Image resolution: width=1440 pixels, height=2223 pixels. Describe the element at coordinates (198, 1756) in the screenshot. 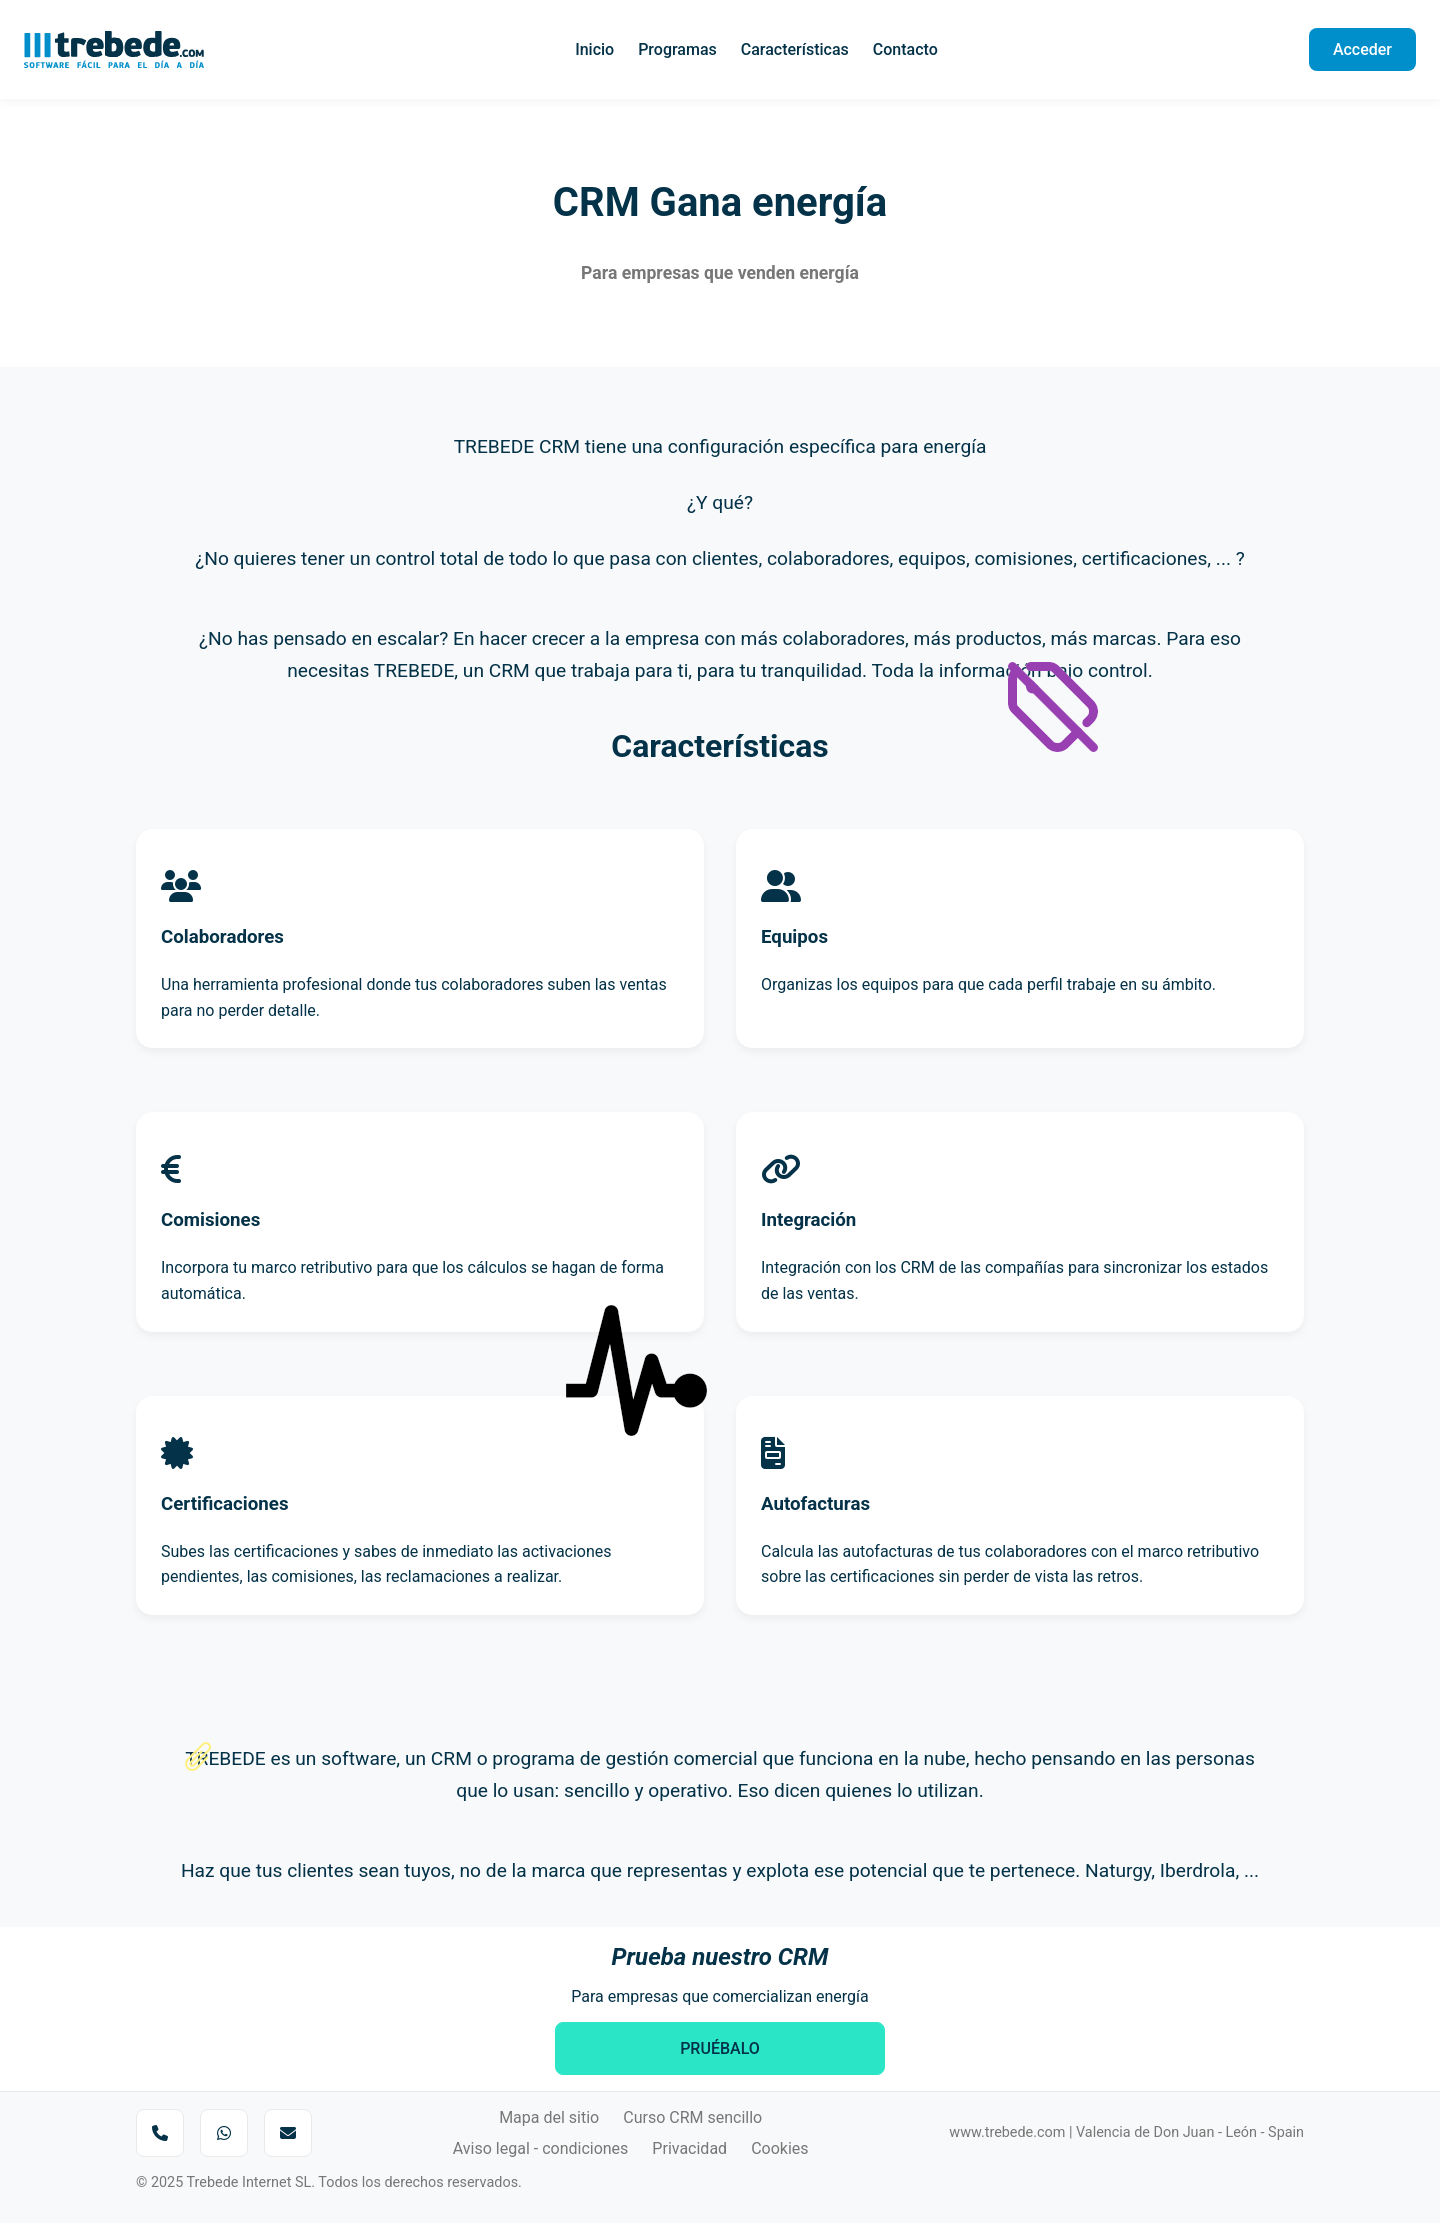

I see `attach a file to your message` at that location.